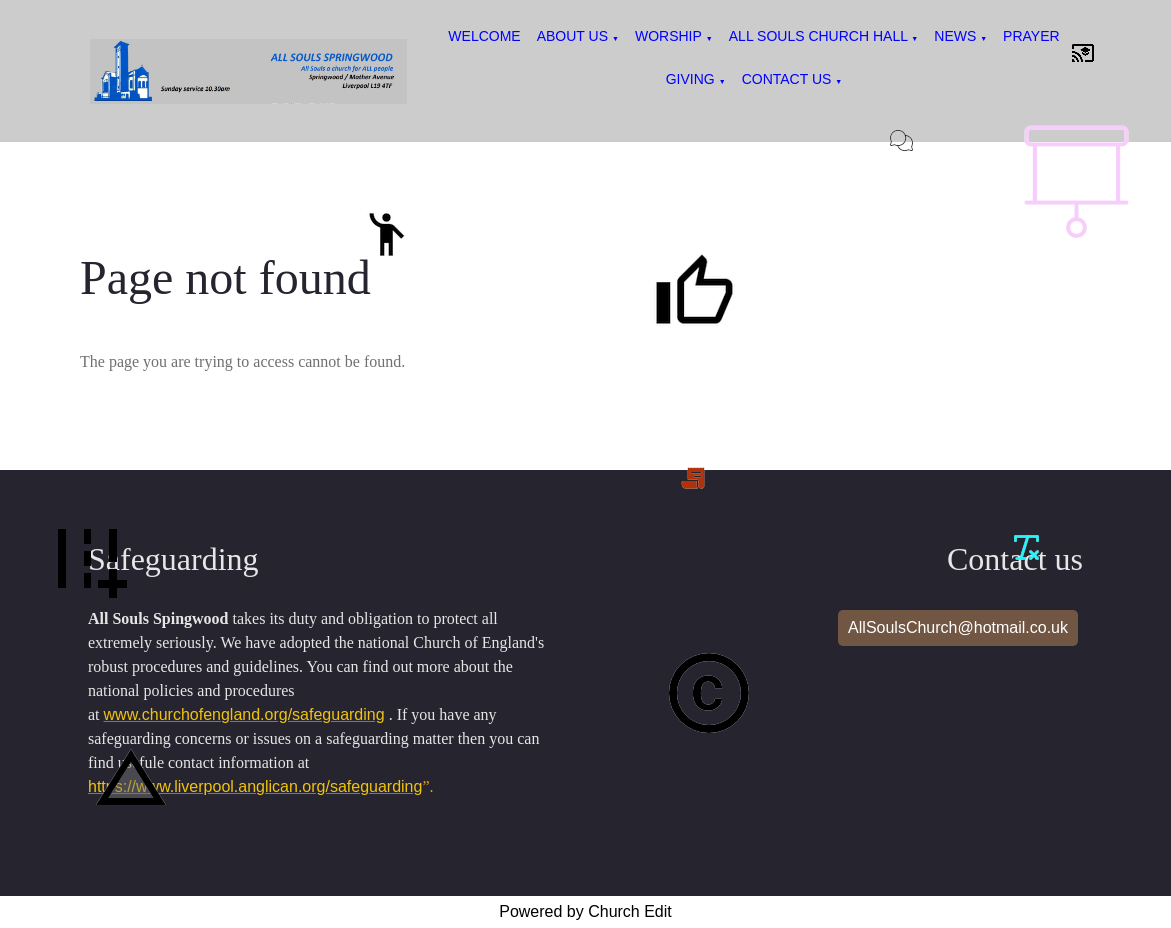 The image size is (1171, 928). What do you see at coordinates (901, 140) in the screenshot?
I see `open chat or messaging` at bounding box center [901, 140].